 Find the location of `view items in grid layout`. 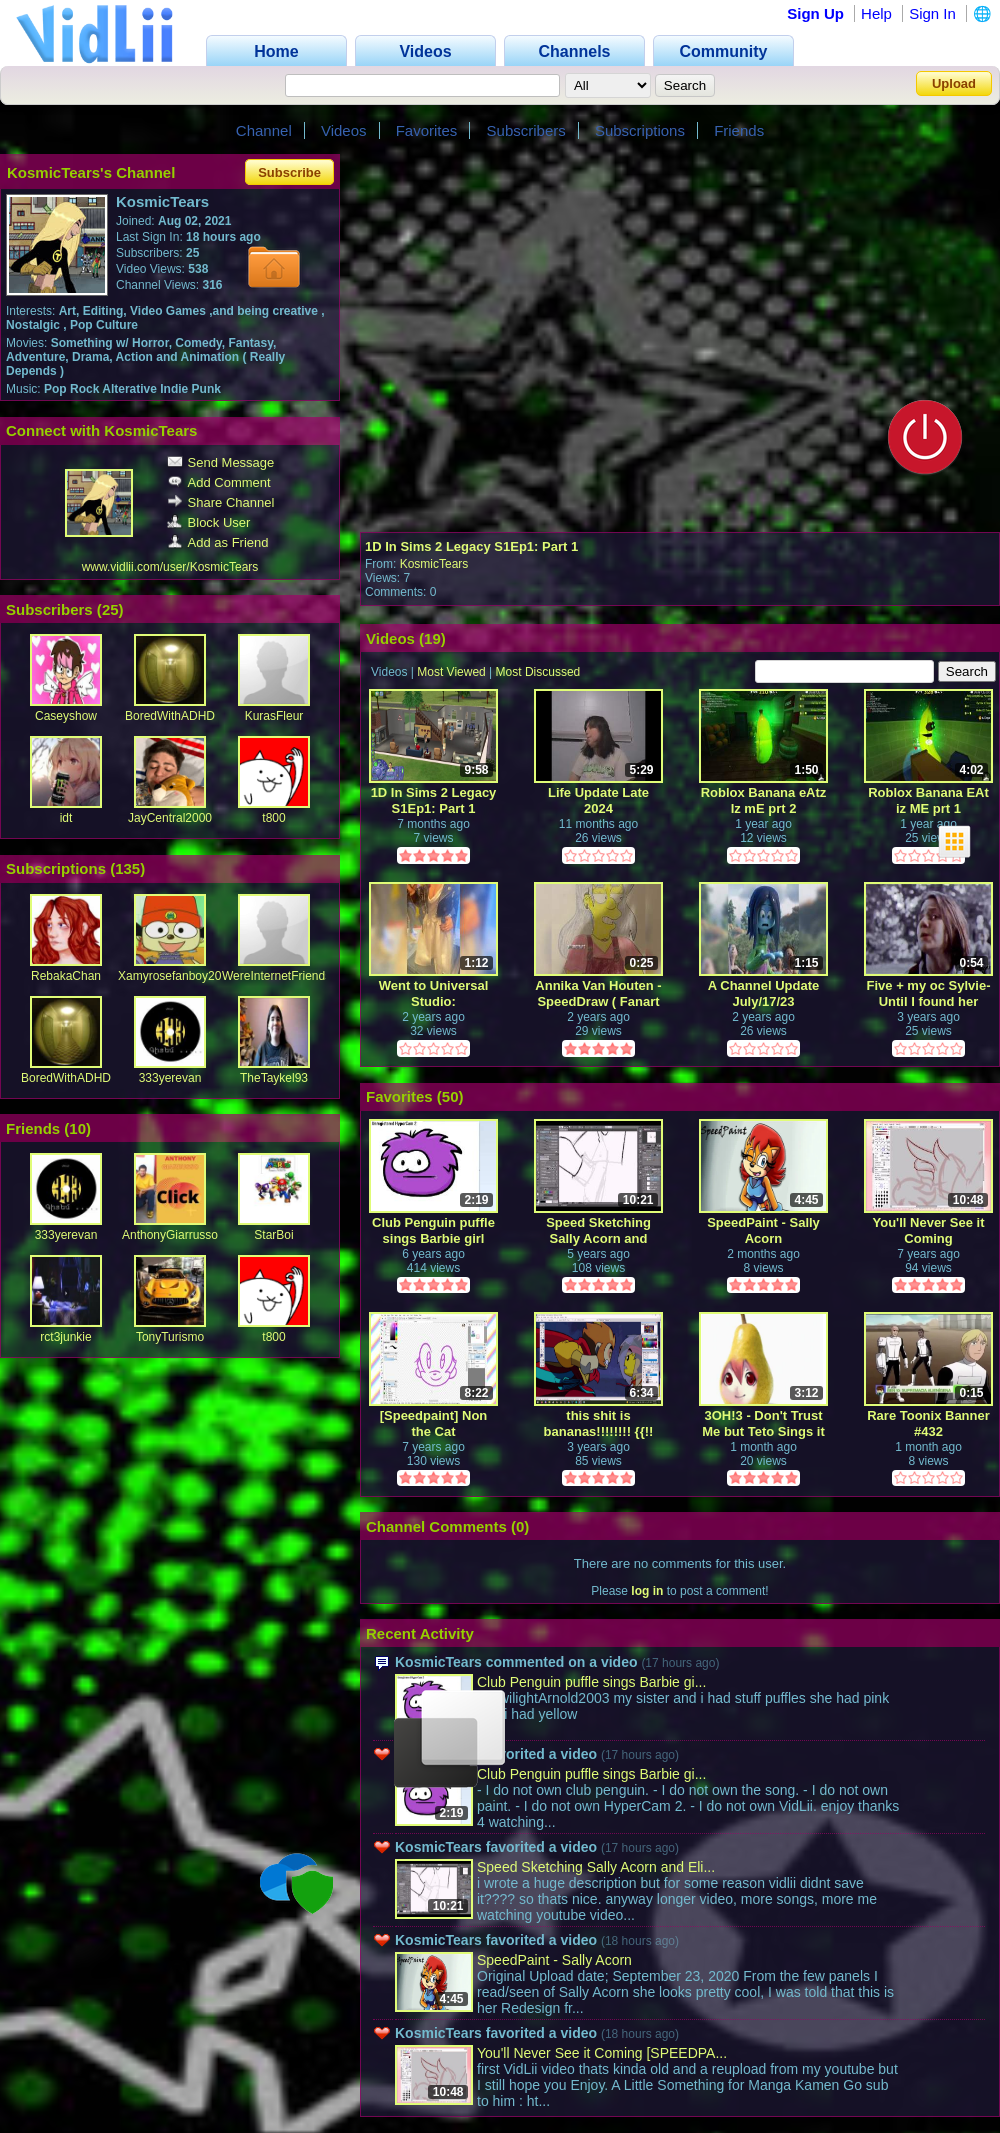

view items in grid layout is located at coordinates (954, 841).